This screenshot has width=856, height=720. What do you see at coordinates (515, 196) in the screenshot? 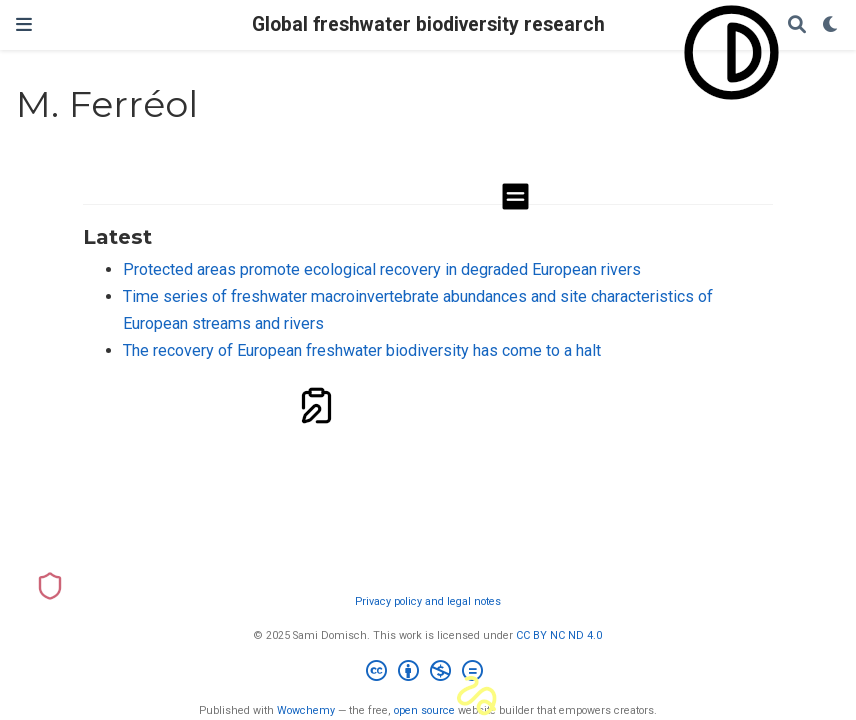
I see `indicates equality or comparison between values` at bounding box center [515, 196].